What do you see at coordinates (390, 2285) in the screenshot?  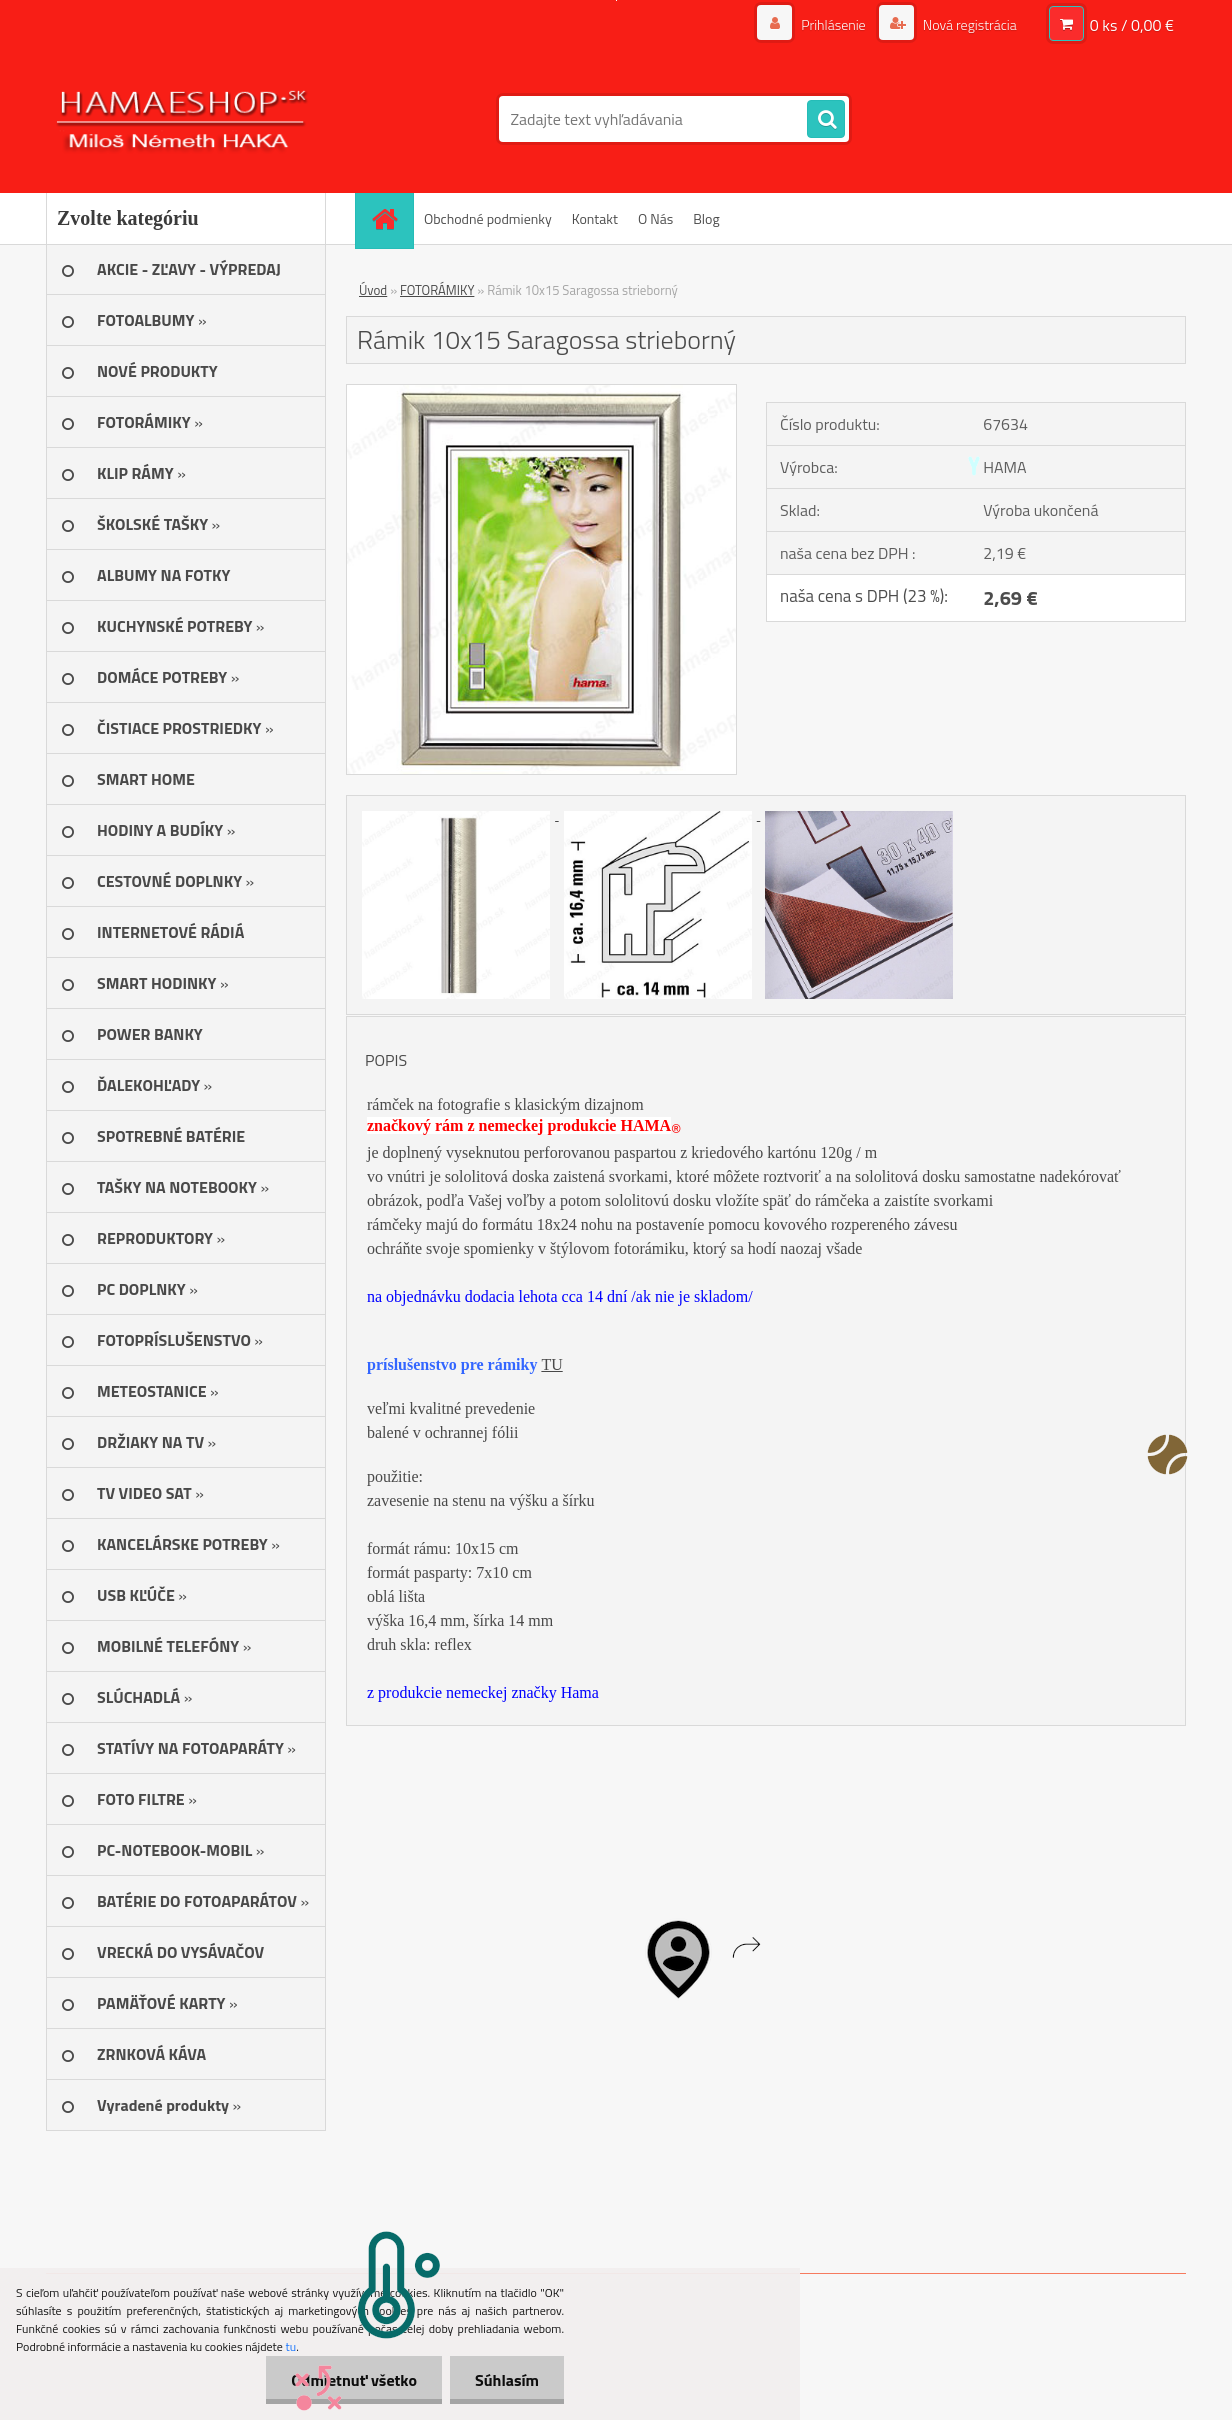 I see `view current temperature reading` at bounding box center [390, 2285].